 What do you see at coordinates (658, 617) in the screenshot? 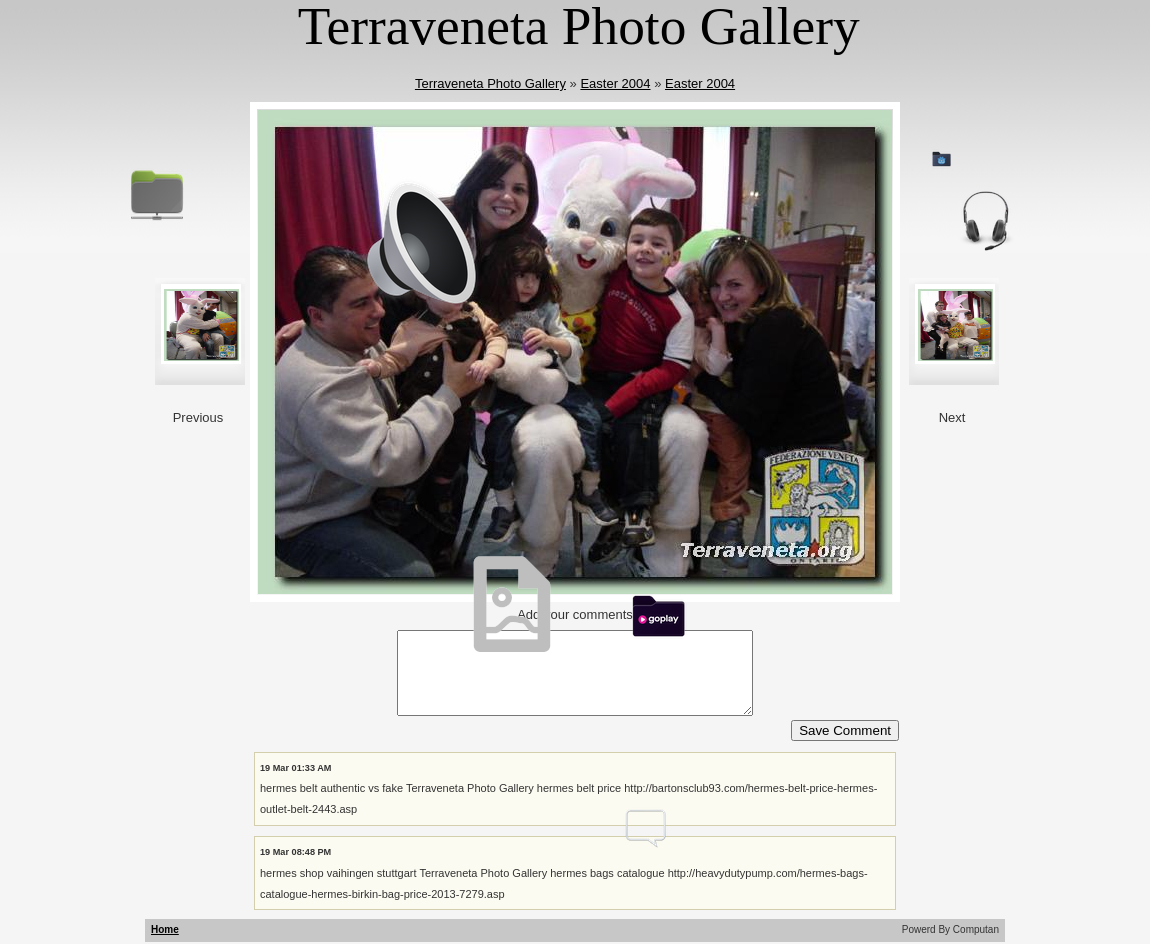
I see `open folder containing goplay media files` at bounding box center [658, 617].